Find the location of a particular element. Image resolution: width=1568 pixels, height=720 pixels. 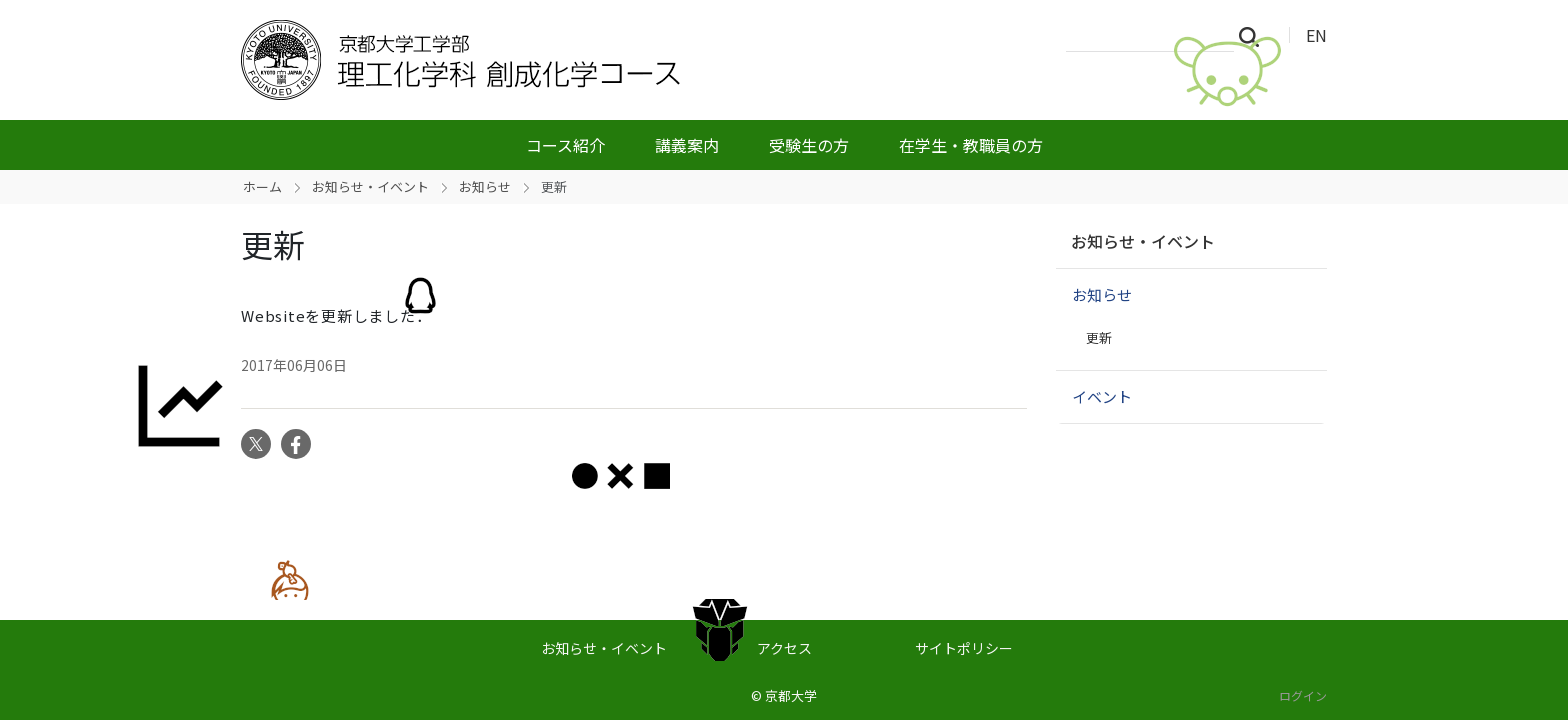

open QQ messenger app is located at coordinates (420, 295).